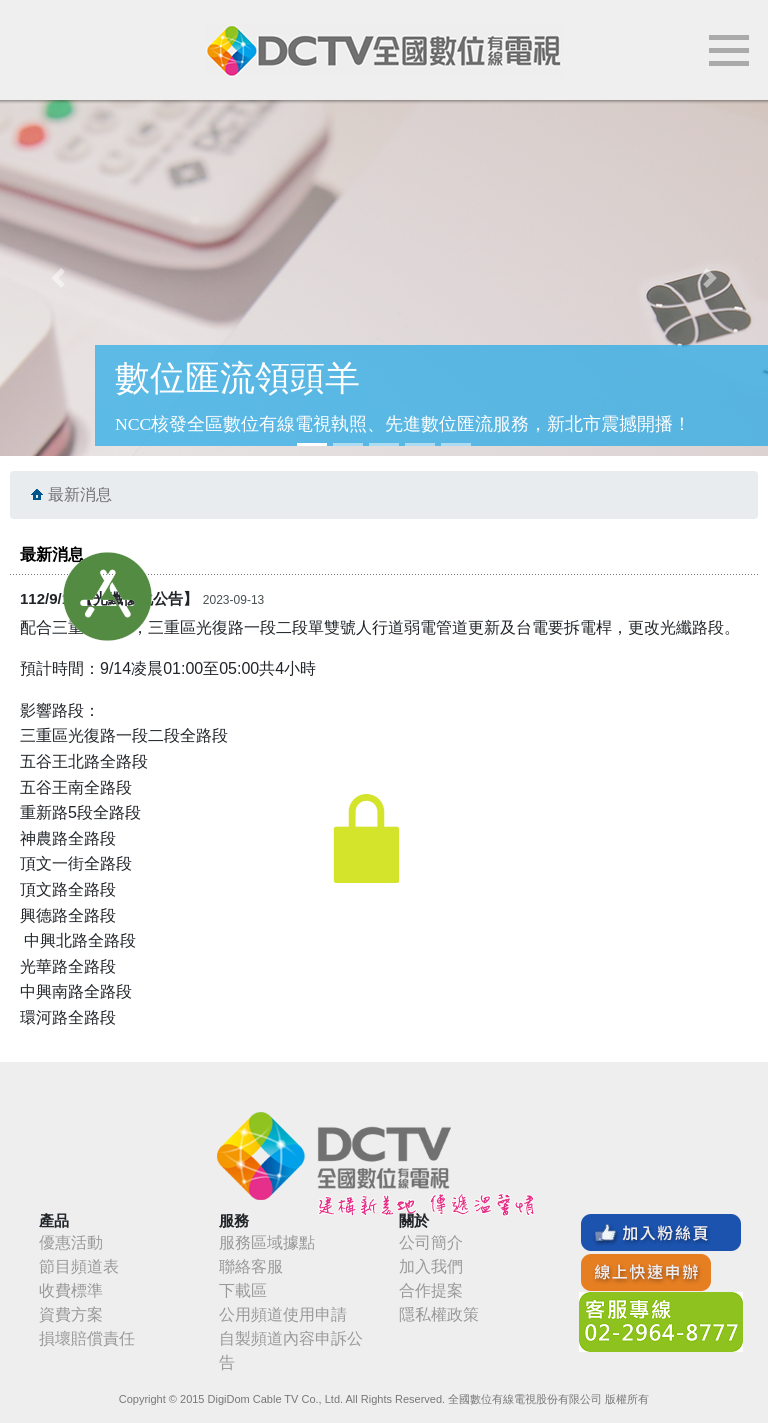 This screenshot has width=768, height=1423. What do you see at coordinates (107, 596) in the screenshot?
I see `open the apple app store` at bounding box center [107, 596].